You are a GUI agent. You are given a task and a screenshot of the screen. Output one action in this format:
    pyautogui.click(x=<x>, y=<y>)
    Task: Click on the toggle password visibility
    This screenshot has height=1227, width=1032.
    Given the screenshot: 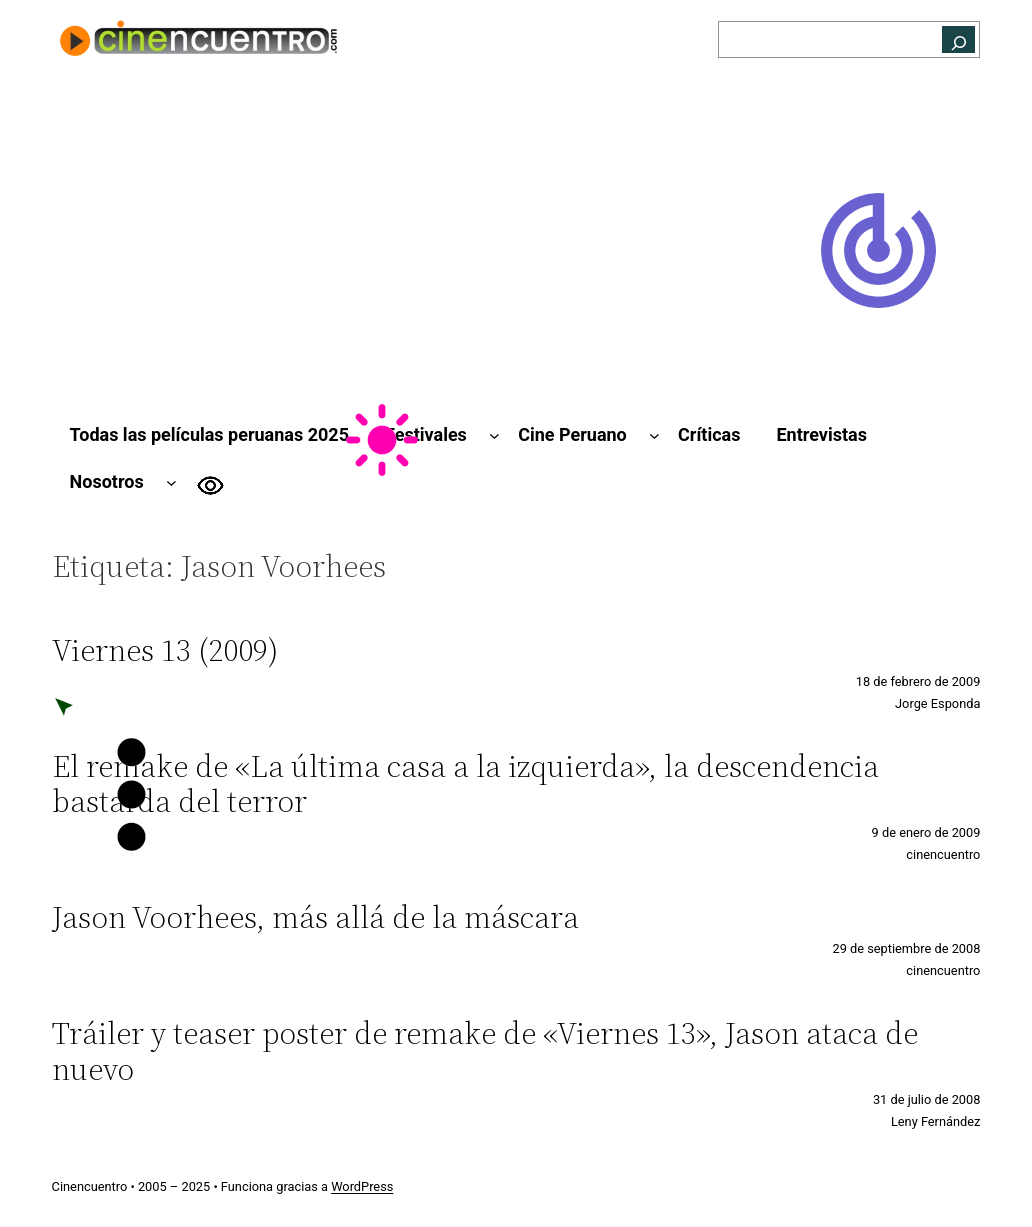 What is the action you would take?
    pyautogui.click(x=210, y=485)
    